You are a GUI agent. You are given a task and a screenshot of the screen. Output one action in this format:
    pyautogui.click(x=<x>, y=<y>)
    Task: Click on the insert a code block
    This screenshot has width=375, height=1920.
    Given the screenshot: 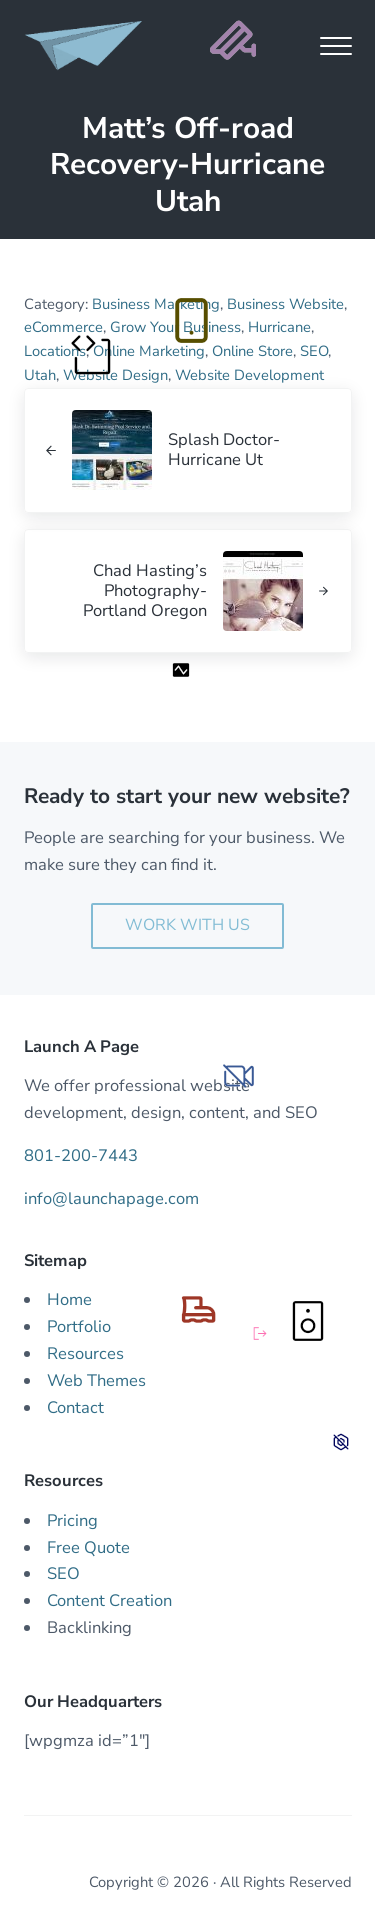 What is the action you would take?
    pyautogui.click(x=92, y=356)
    